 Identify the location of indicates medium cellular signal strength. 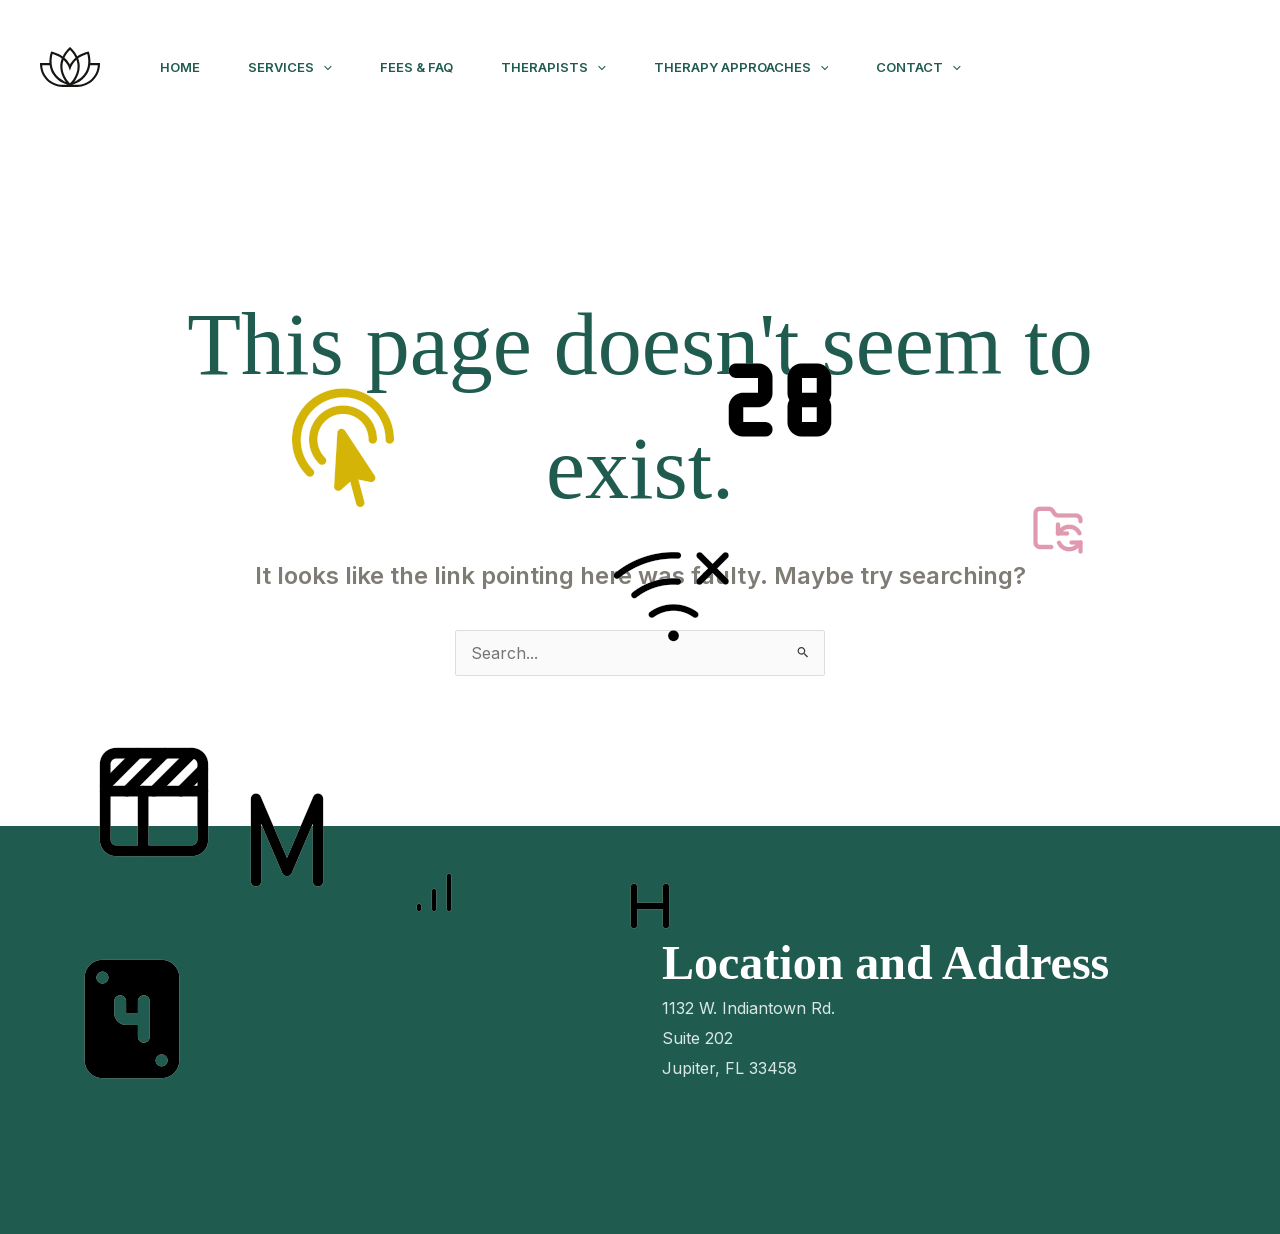
(452, 882).